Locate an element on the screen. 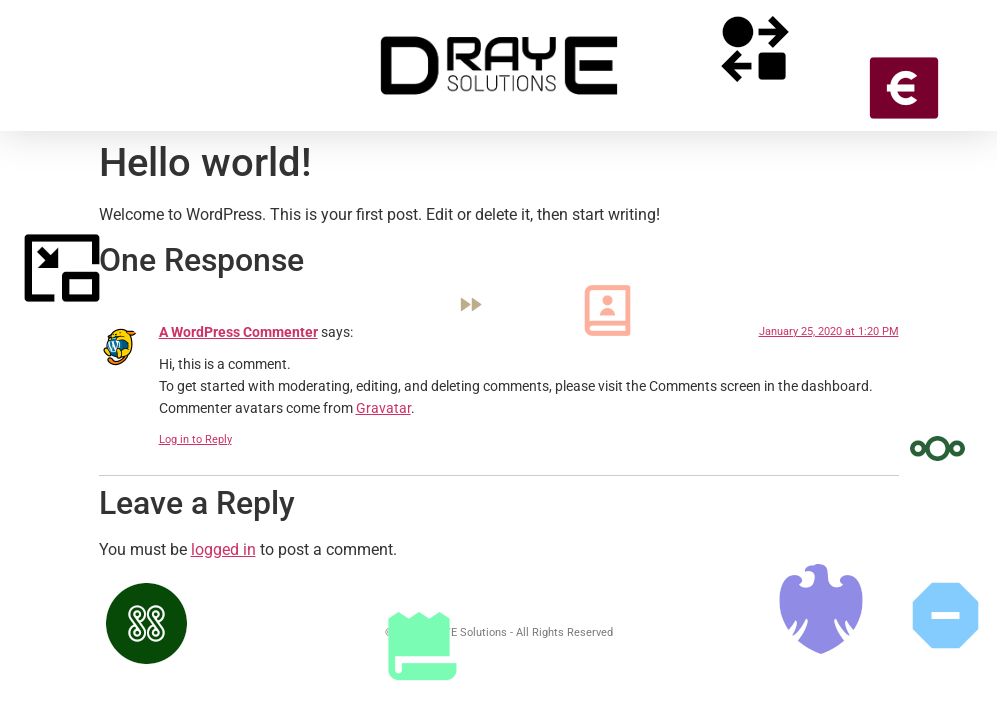  open your contacts book is located at coordinates (607, 310).